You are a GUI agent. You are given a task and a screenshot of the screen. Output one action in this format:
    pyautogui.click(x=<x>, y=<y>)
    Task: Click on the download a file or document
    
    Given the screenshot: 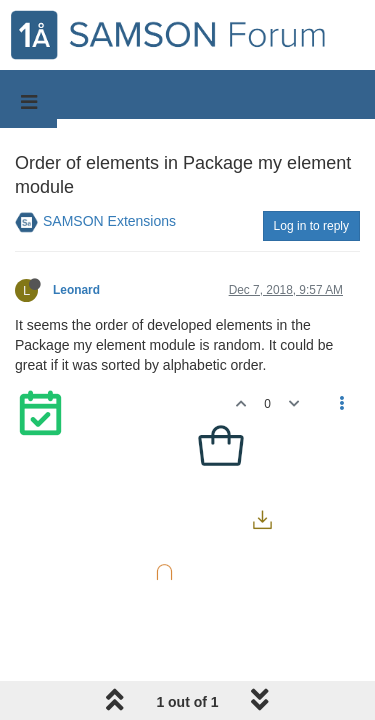 What is the action you would take?
    pyautogui.click(x=262, y=520)
    